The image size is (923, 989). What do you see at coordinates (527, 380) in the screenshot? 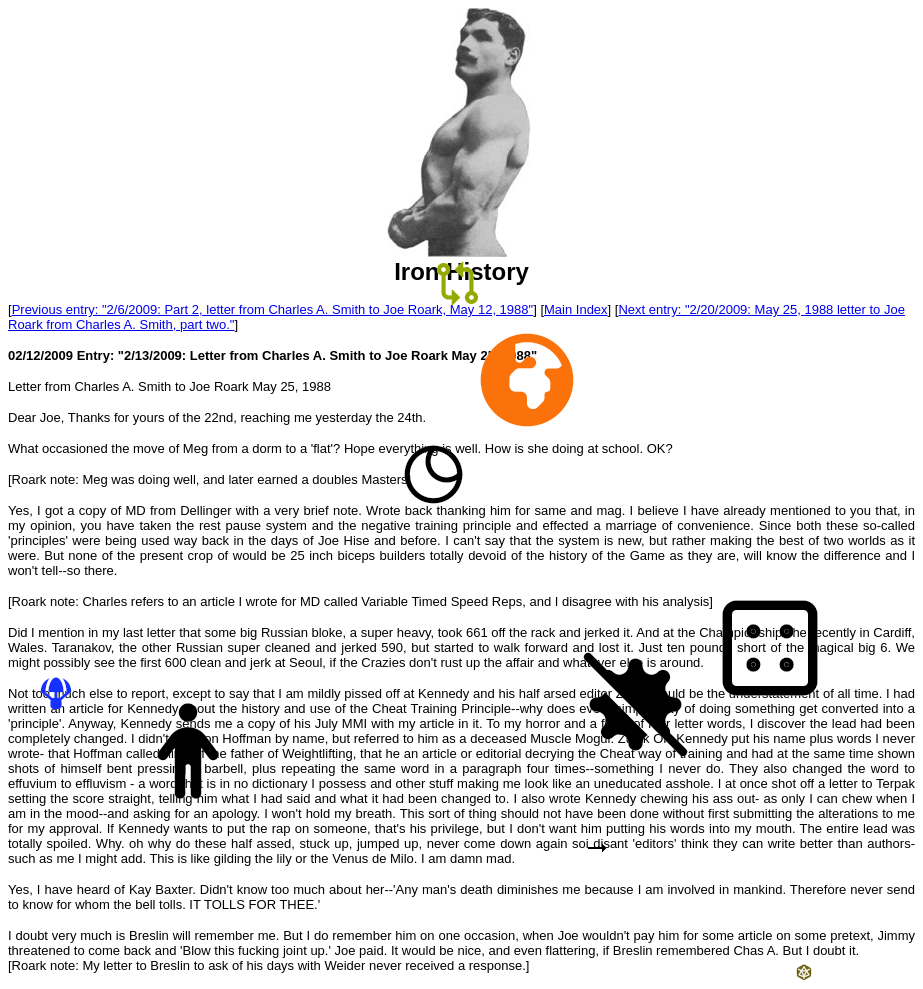
I see `view africa region settings` at bounding box center [527, 380].